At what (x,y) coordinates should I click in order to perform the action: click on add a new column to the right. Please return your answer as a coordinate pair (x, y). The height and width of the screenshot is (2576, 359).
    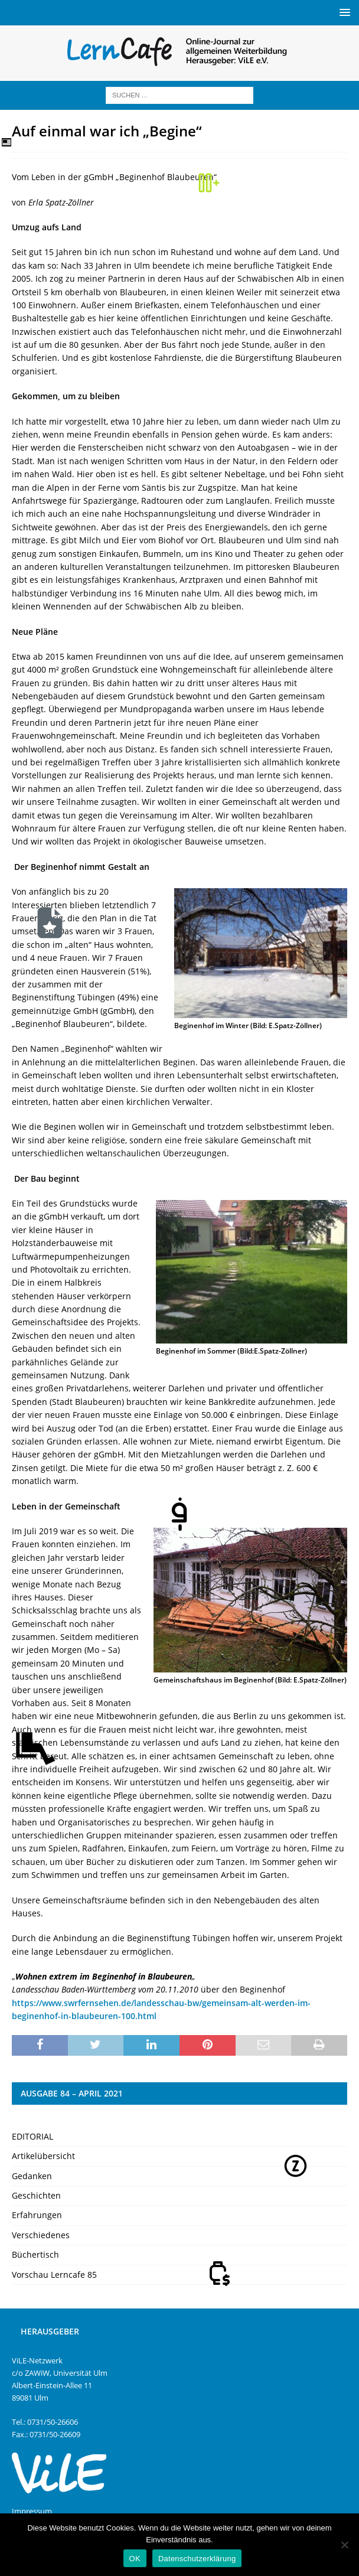
    Looking at the image, I should click on (207, 182).